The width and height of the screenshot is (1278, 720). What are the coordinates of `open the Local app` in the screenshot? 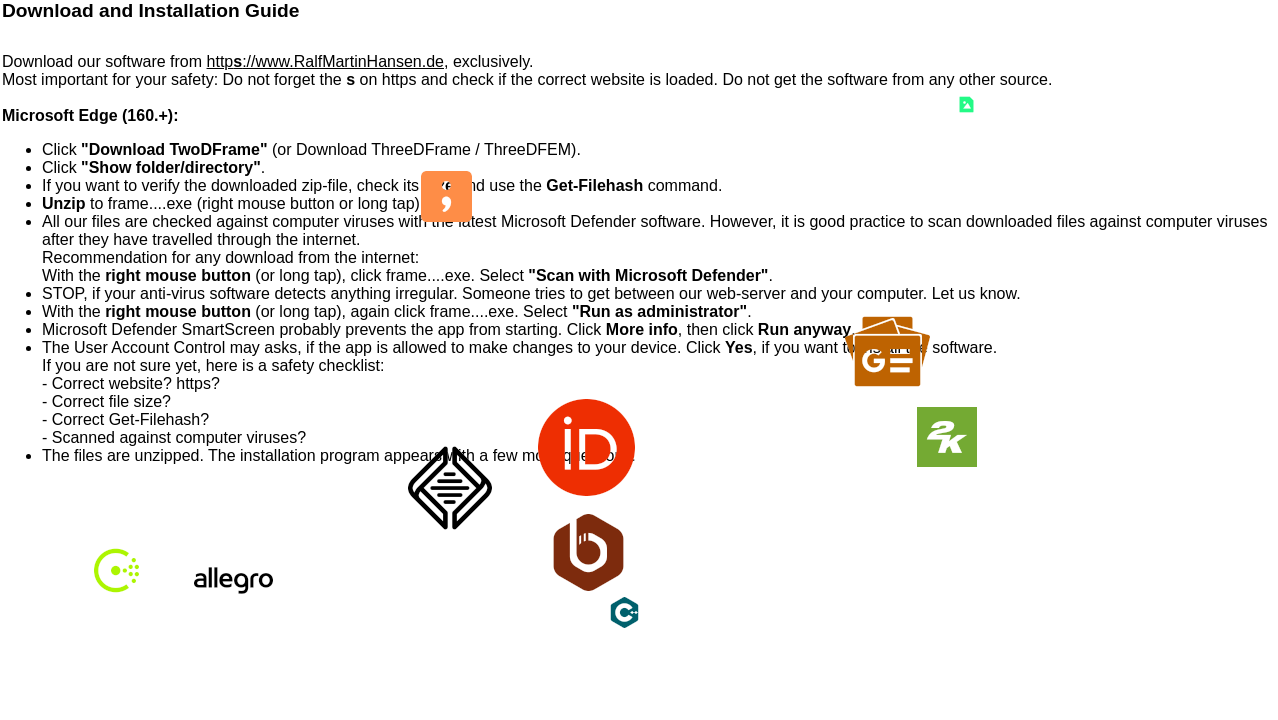 It's located at (450, 488).